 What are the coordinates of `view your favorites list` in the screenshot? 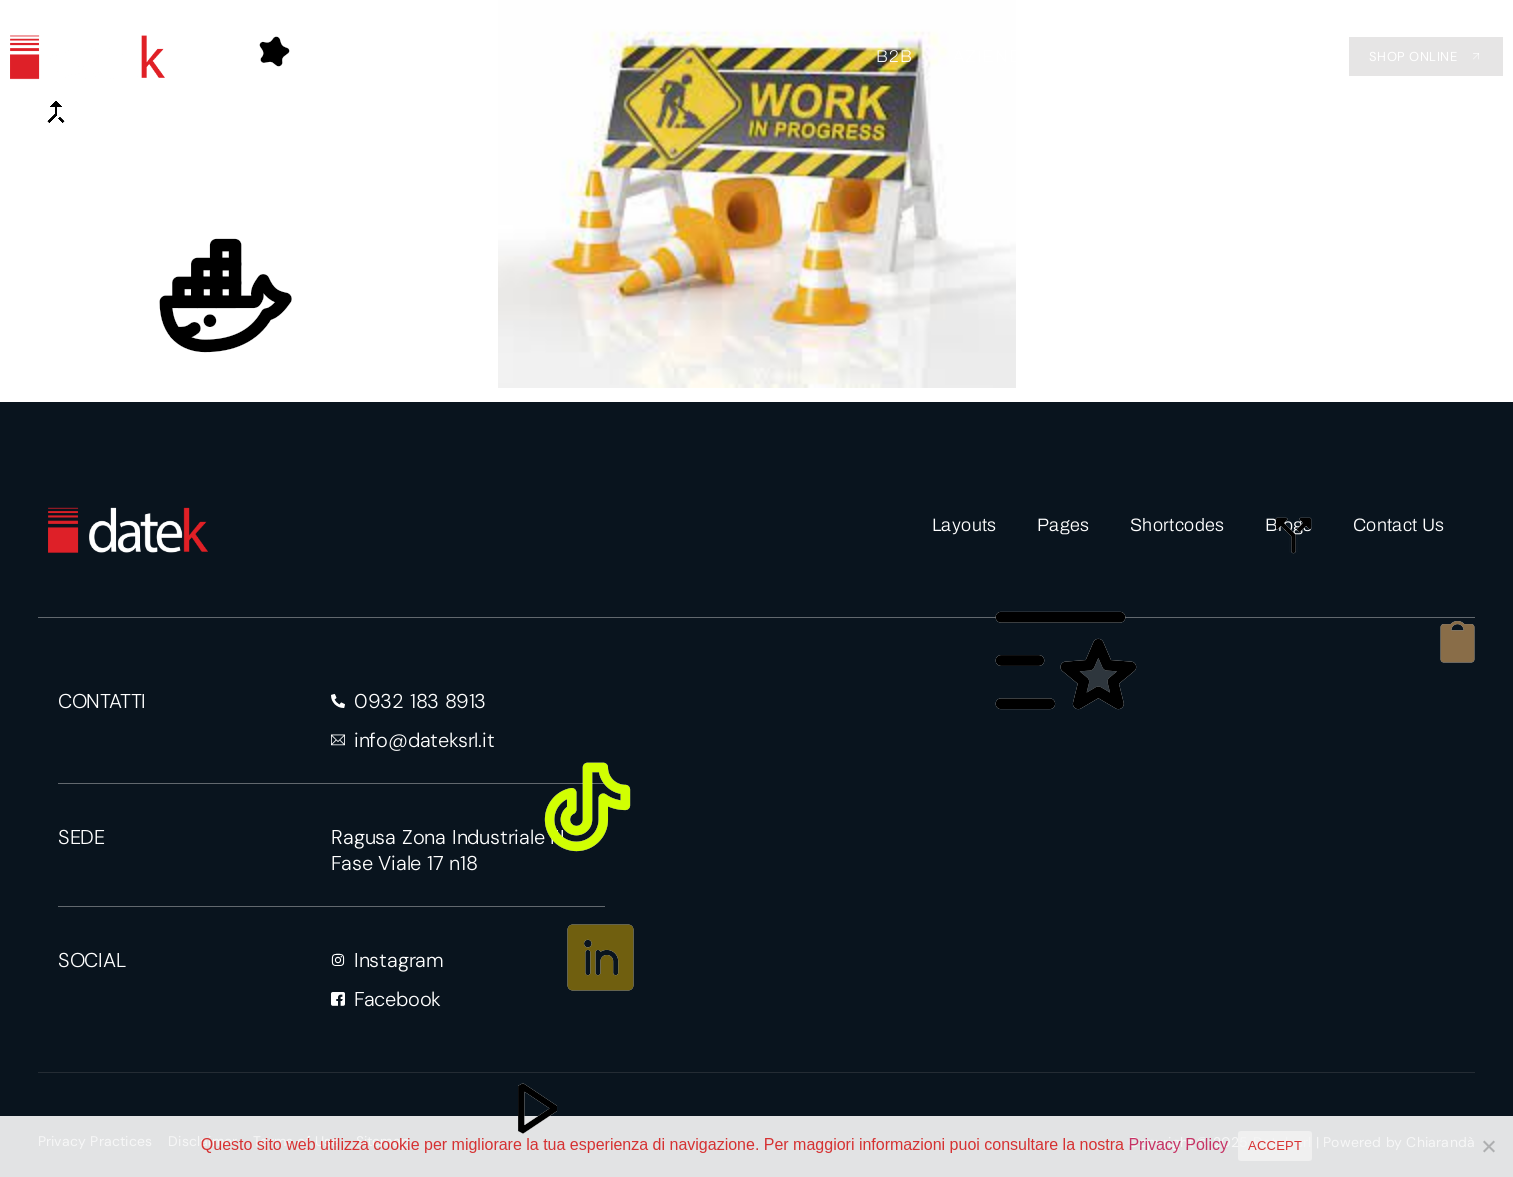 It's located at (1060, 660).